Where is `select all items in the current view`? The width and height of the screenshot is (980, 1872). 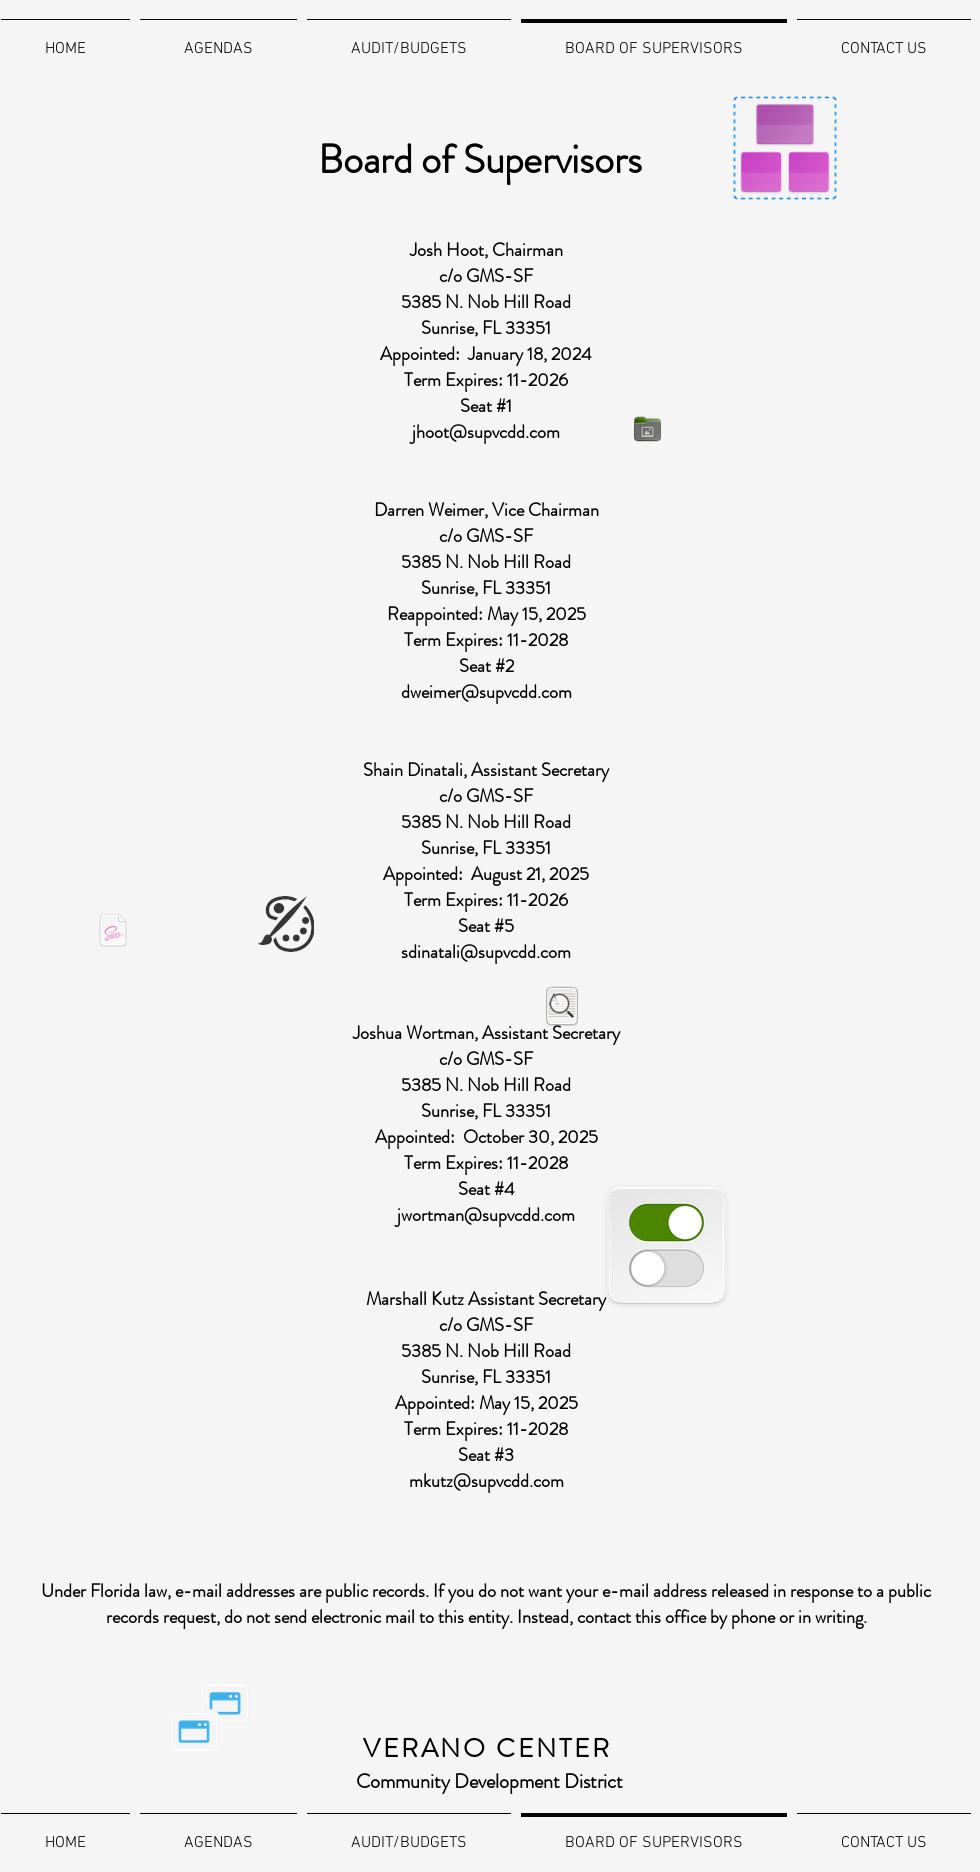 select all items in the current view is located at coordinates (785, 148).